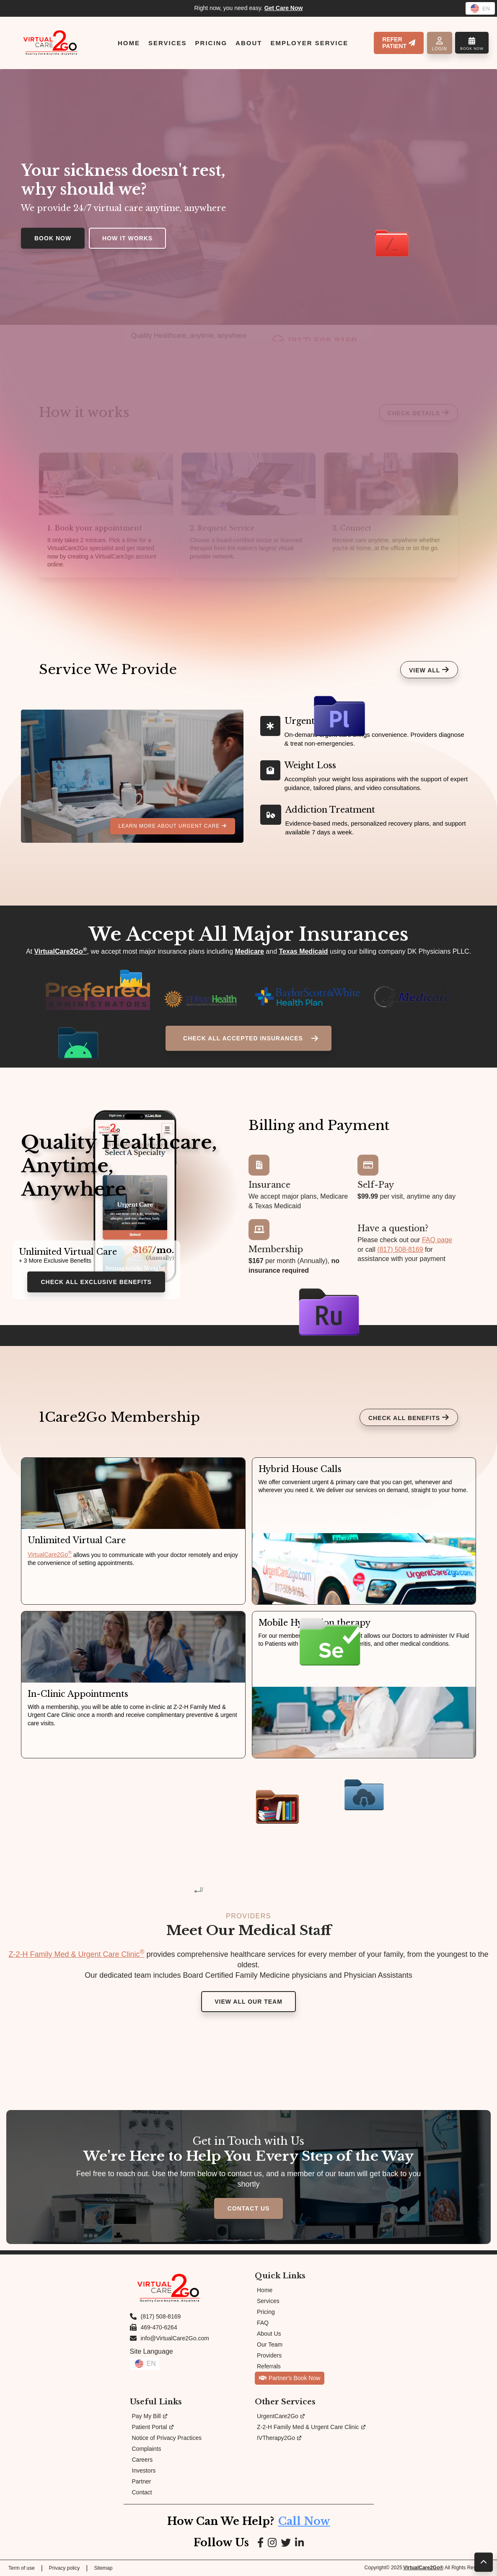 This screenshot has width=497, height=2576. I want to click on open android files folder, so click(78, 1044).